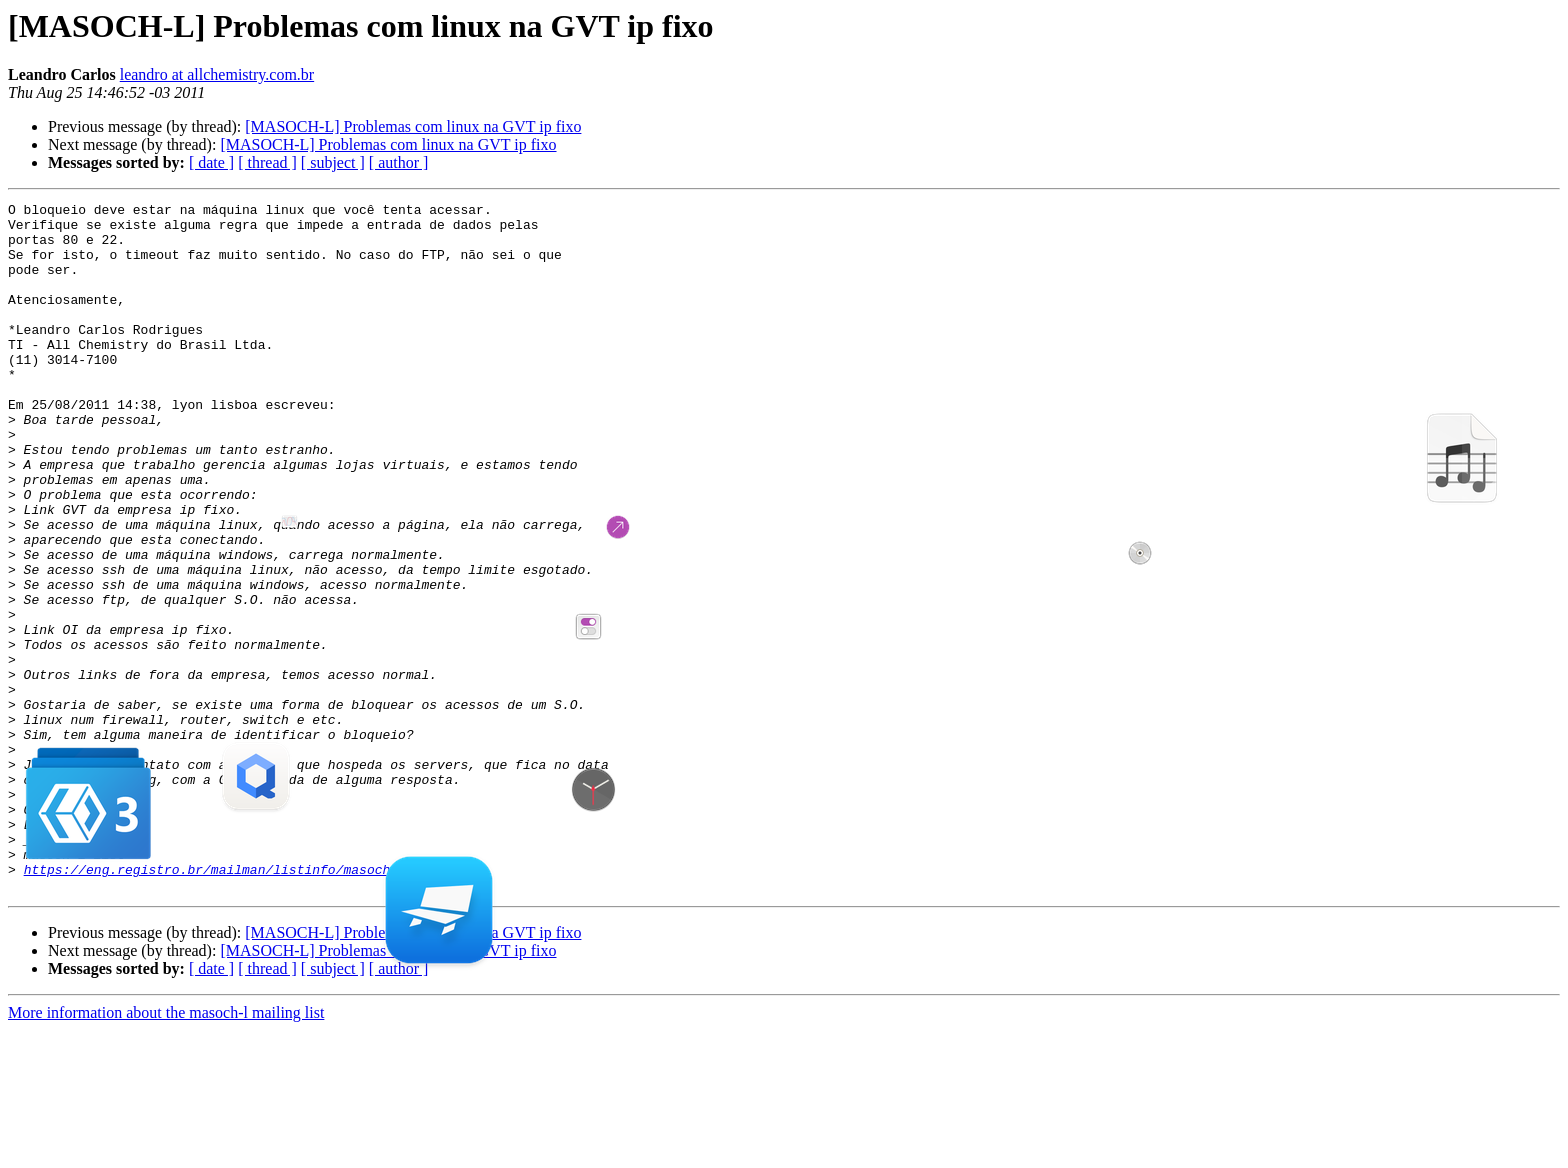 The height and width of the screenshot is (1168, 1568). Describe the element at coordinates (593, 789) in the screenshot. I see `open the clock app` at that location.